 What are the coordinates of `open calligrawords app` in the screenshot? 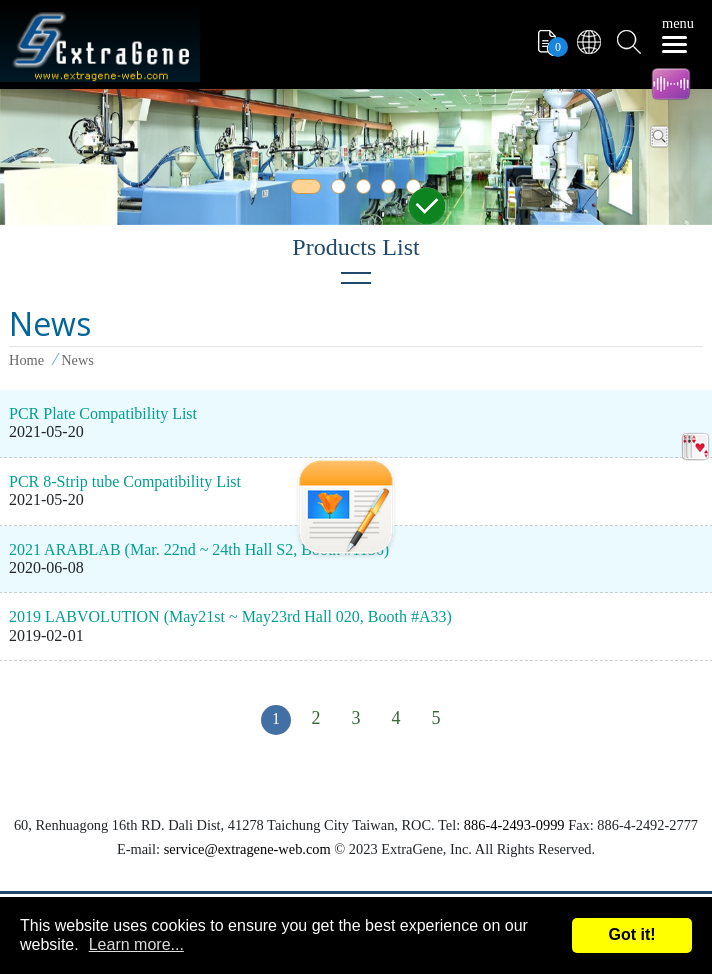 It's located at (346, 507).